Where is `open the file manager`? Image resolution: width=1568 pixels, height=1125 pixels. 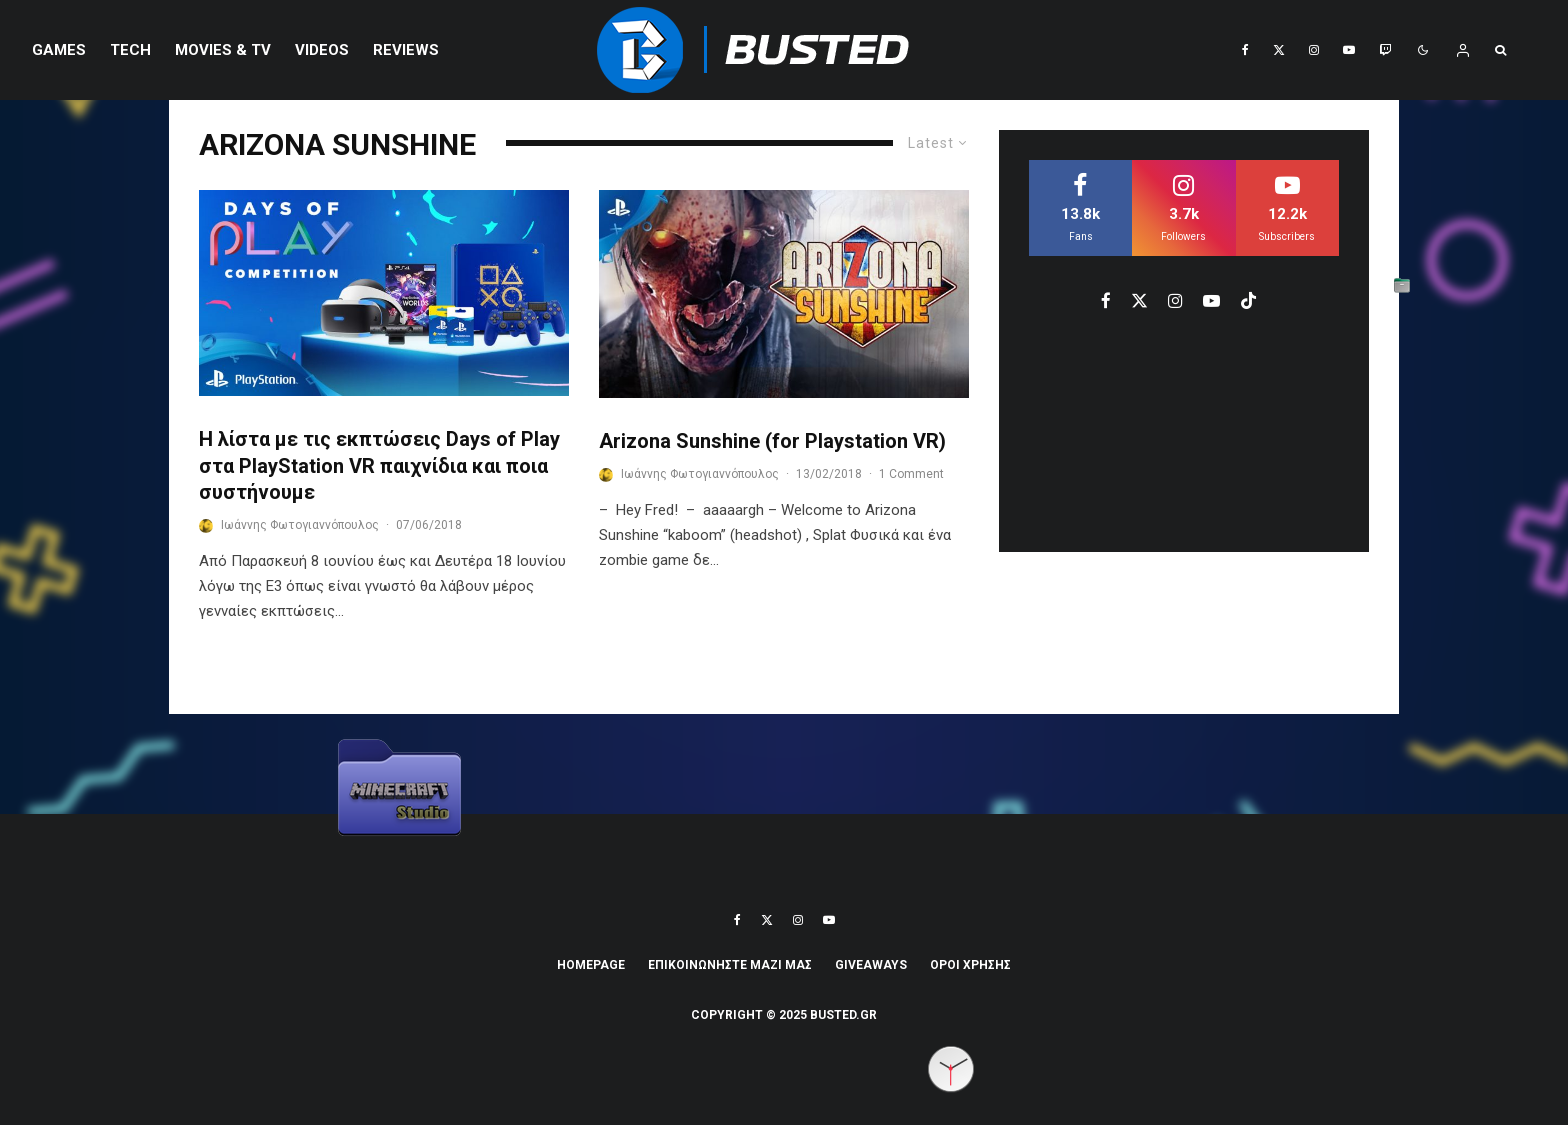 open the file manager is located at coordinates (1402, 285).